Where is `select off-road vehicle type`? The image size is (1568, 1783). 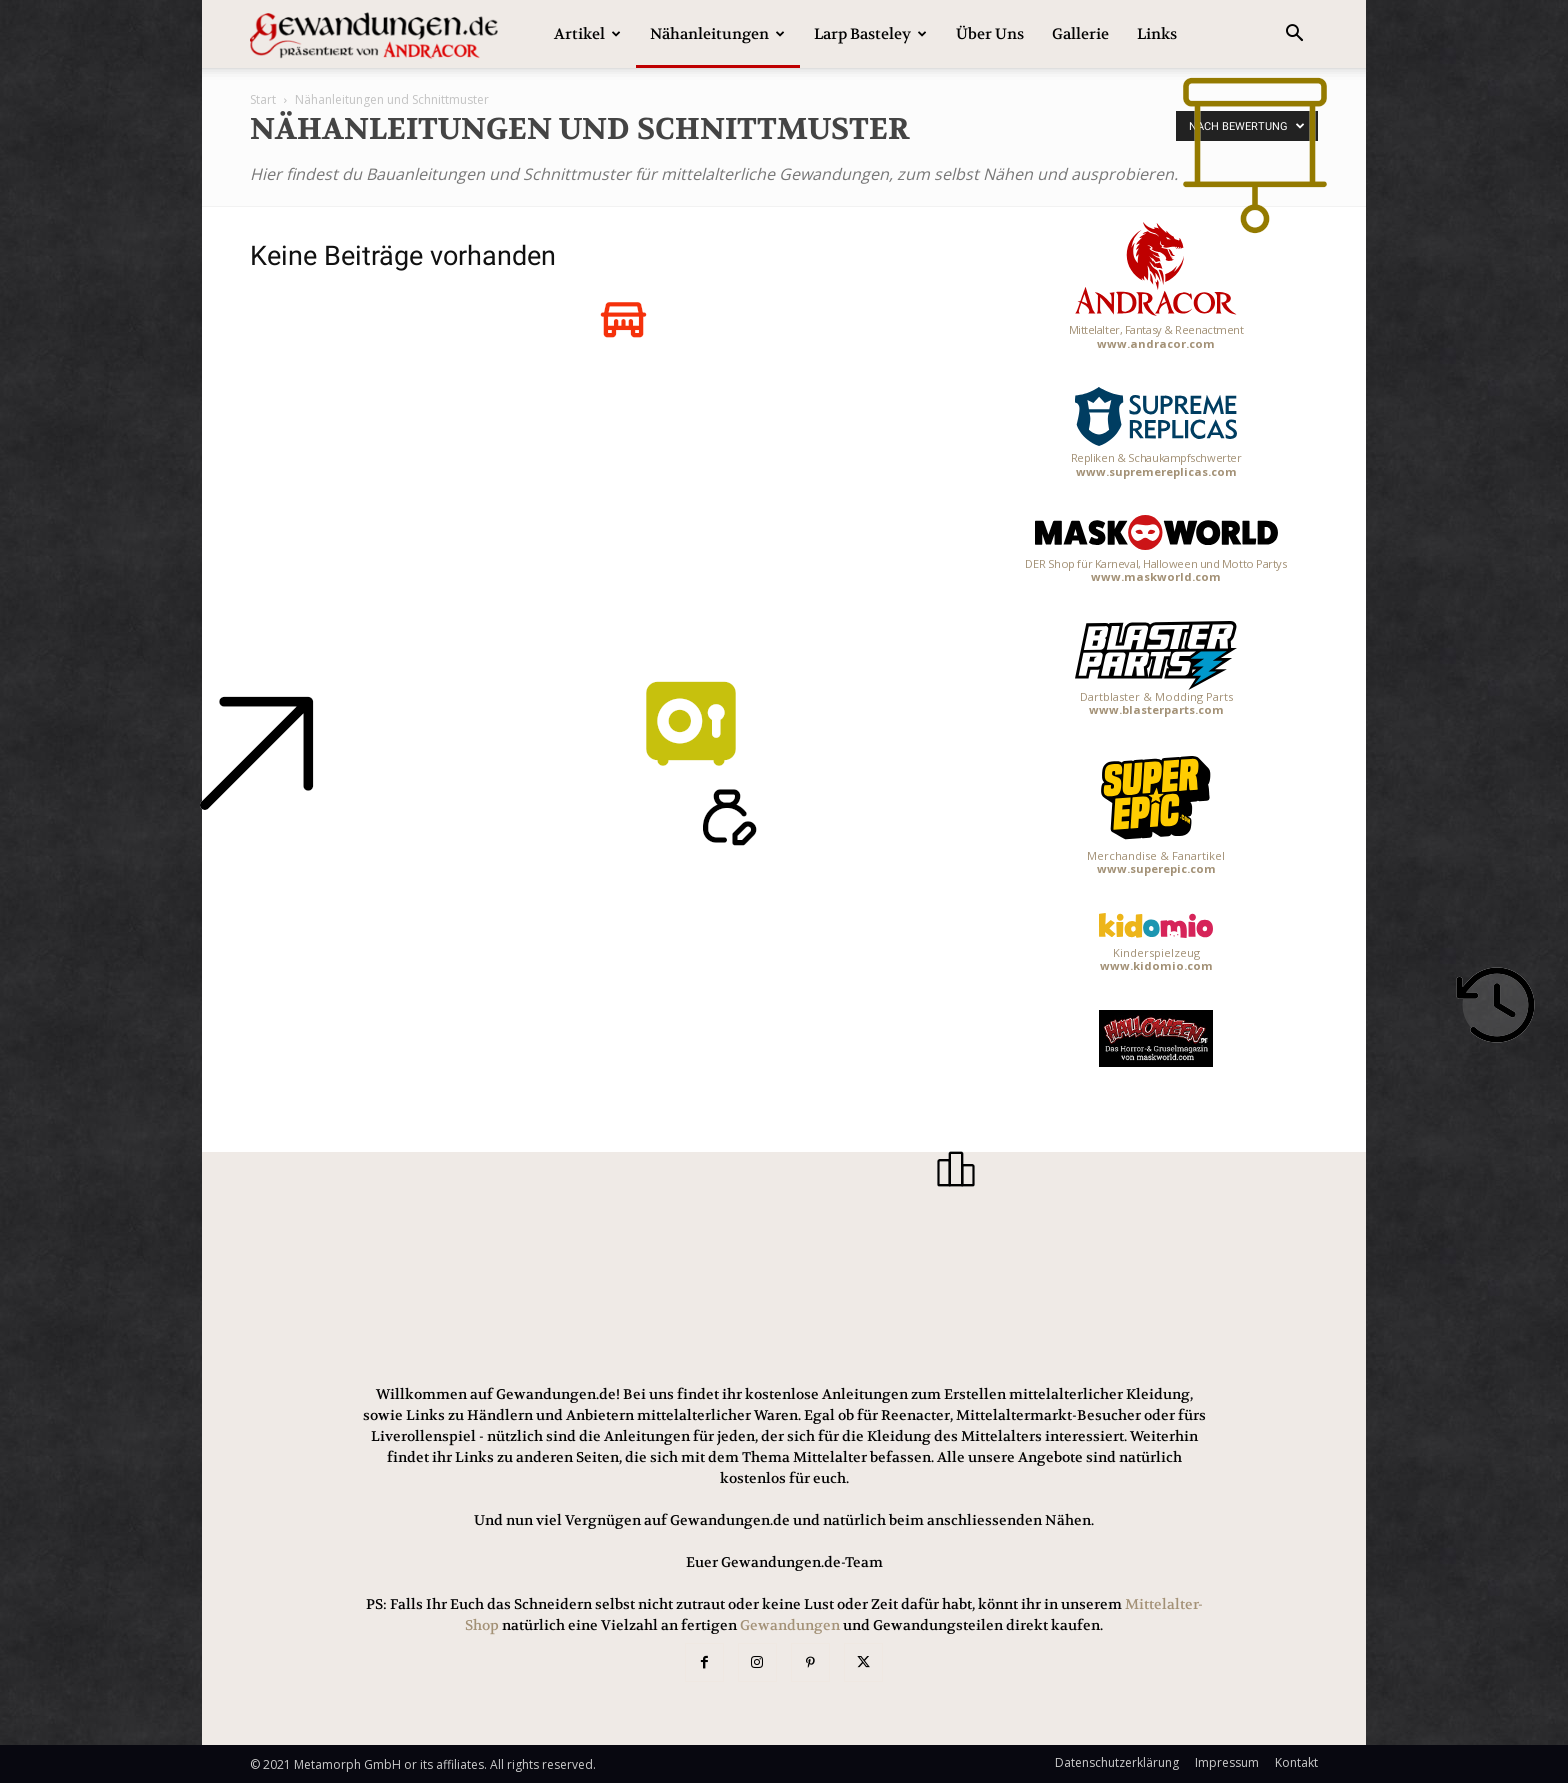
select off-road vehicle type is located at coordinates (623, 320).